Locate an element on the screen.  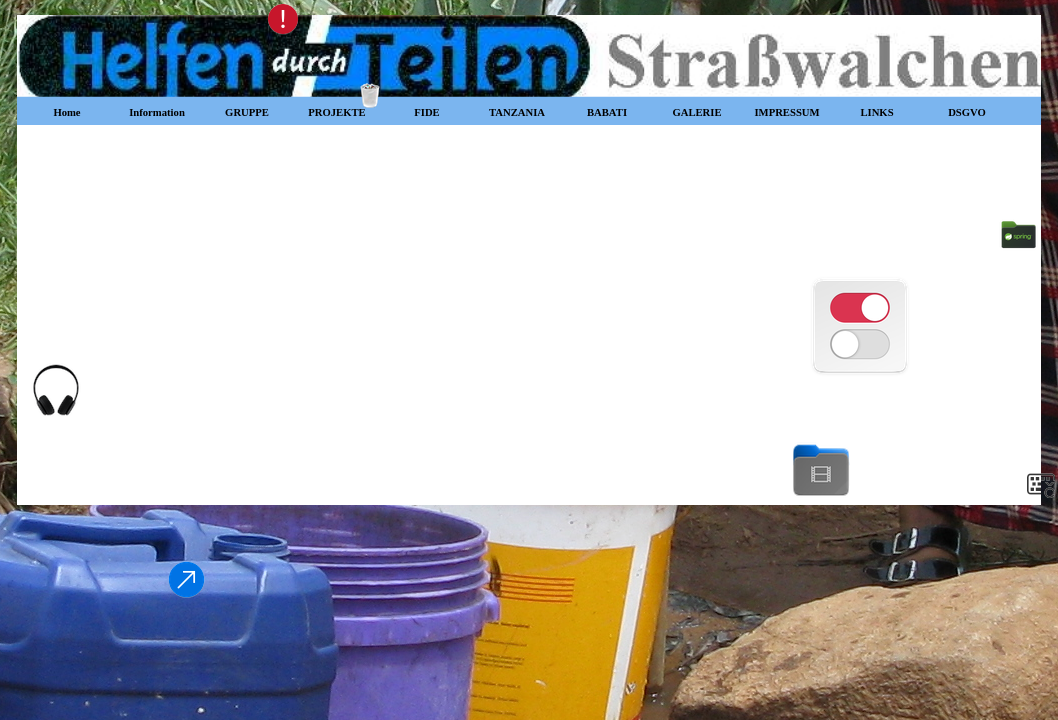
open on-screen keyboard settings is located at coordinates (1041, 484).